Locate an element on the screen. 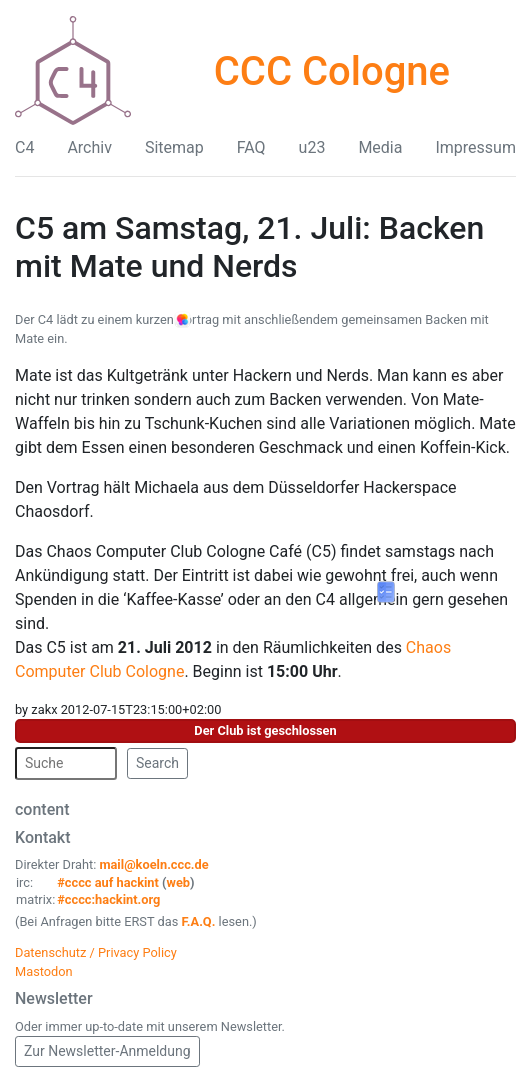  open Game Center app is located at coordinates (182, 319).